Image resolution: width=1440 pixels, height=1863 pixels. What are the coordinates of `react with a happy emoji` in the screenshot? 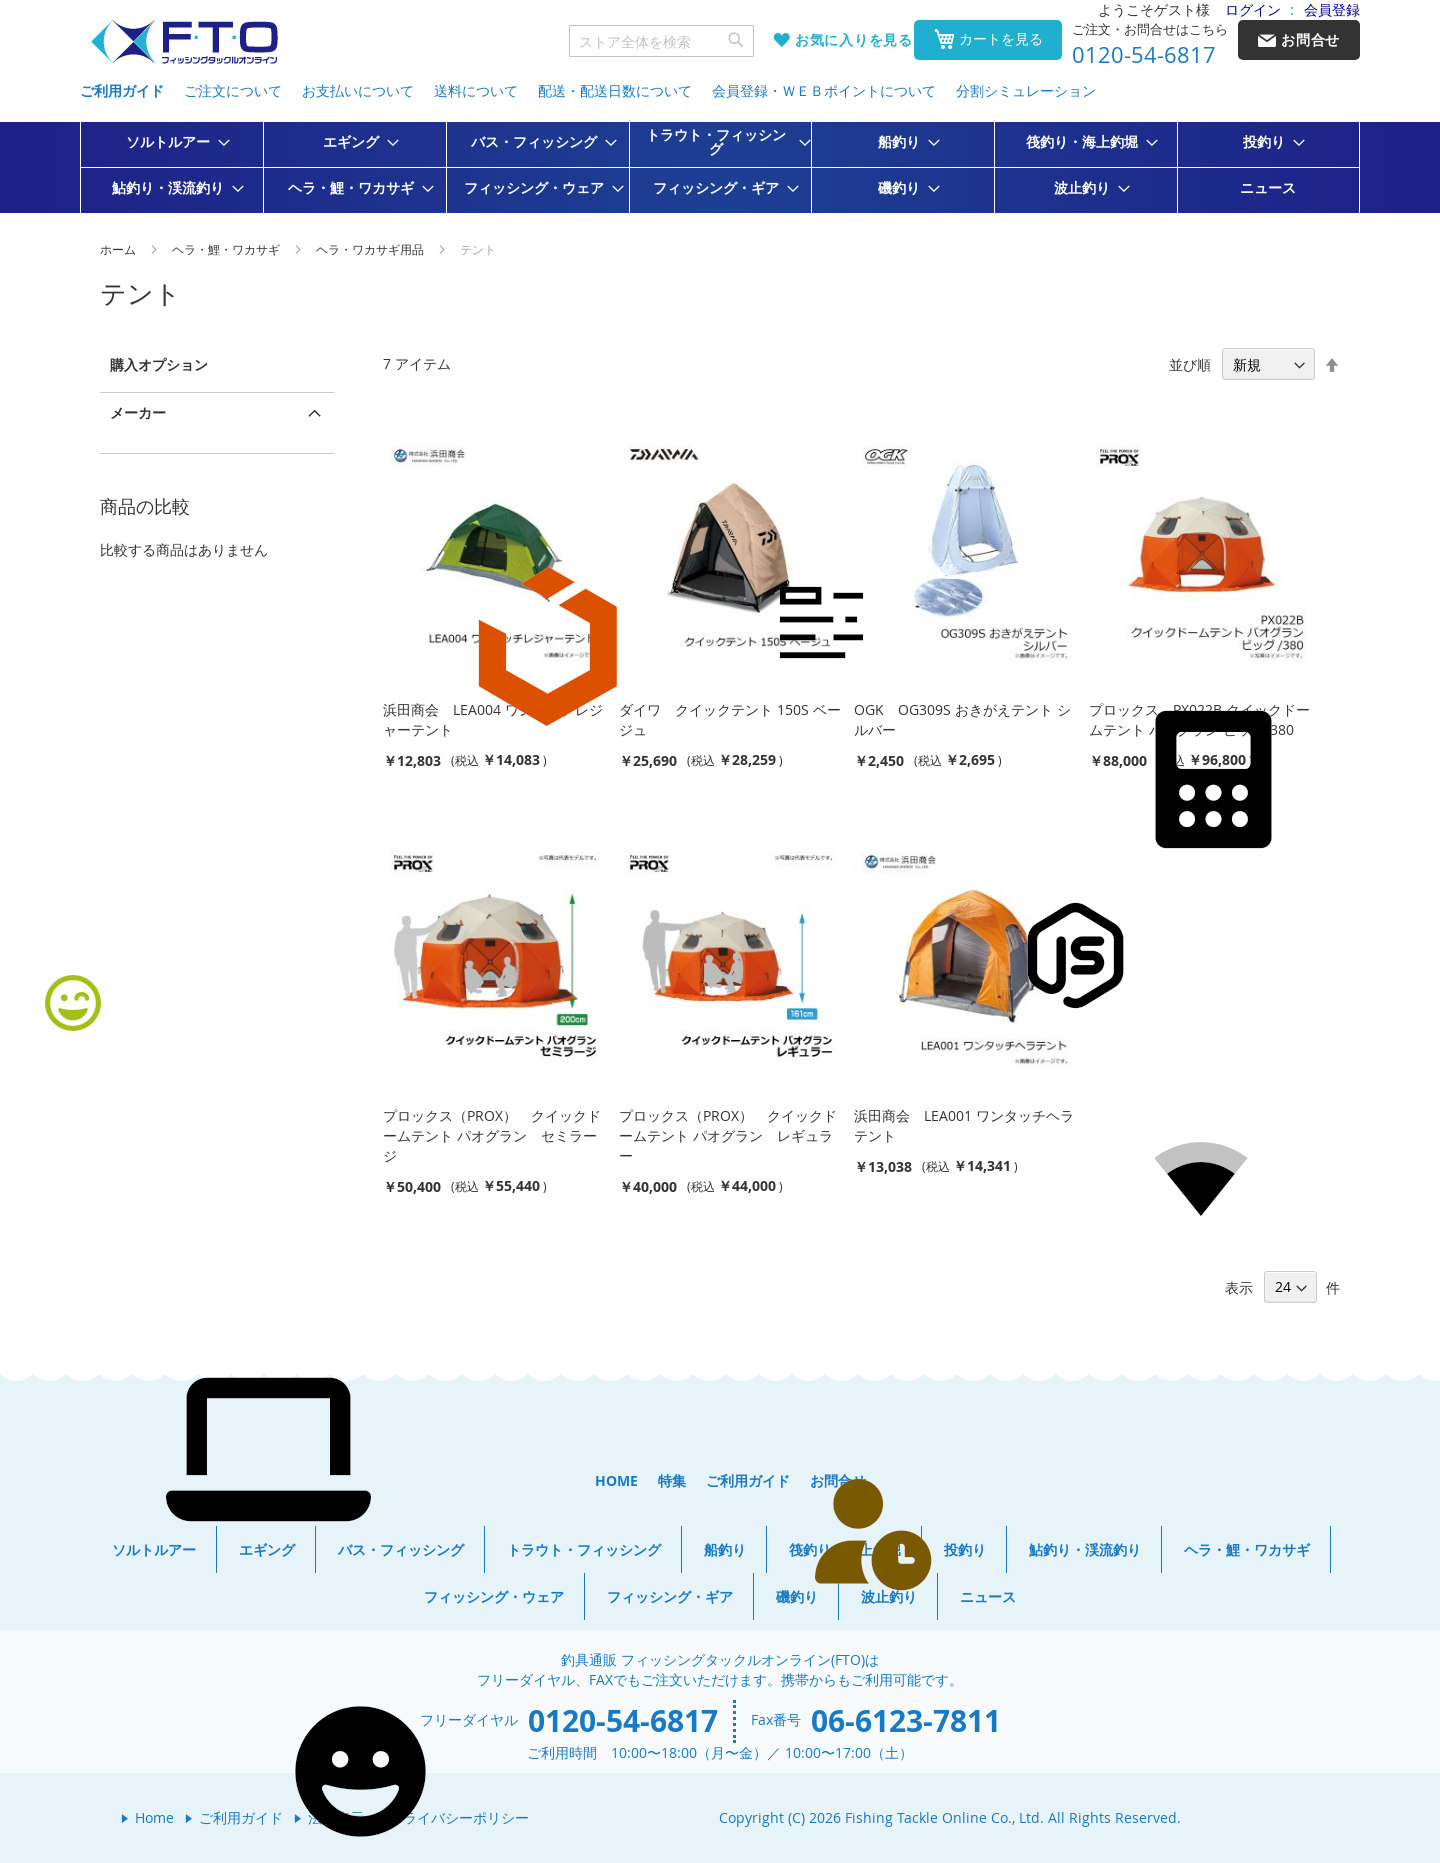 It's located at (360, 1771).